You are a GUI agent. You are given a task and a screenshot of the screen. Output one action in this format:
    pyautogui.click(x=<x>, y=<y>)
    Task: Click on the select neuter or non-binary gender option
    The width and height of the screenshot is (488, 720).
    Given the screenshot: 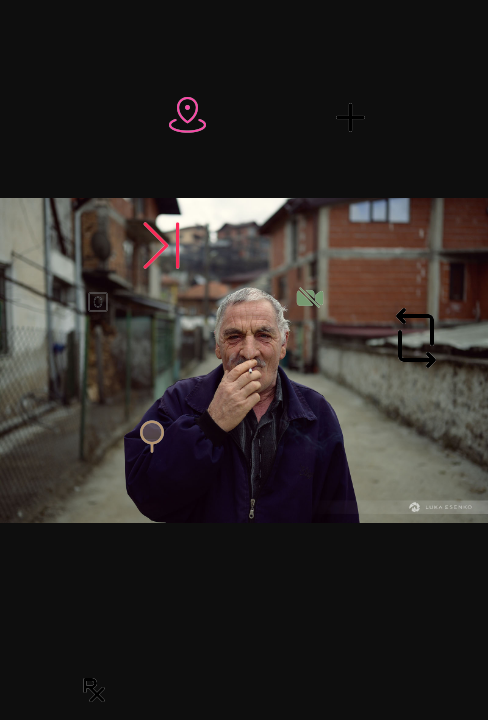 What is the action you would take?
    pyautogui.click(x=152, y=436)
    